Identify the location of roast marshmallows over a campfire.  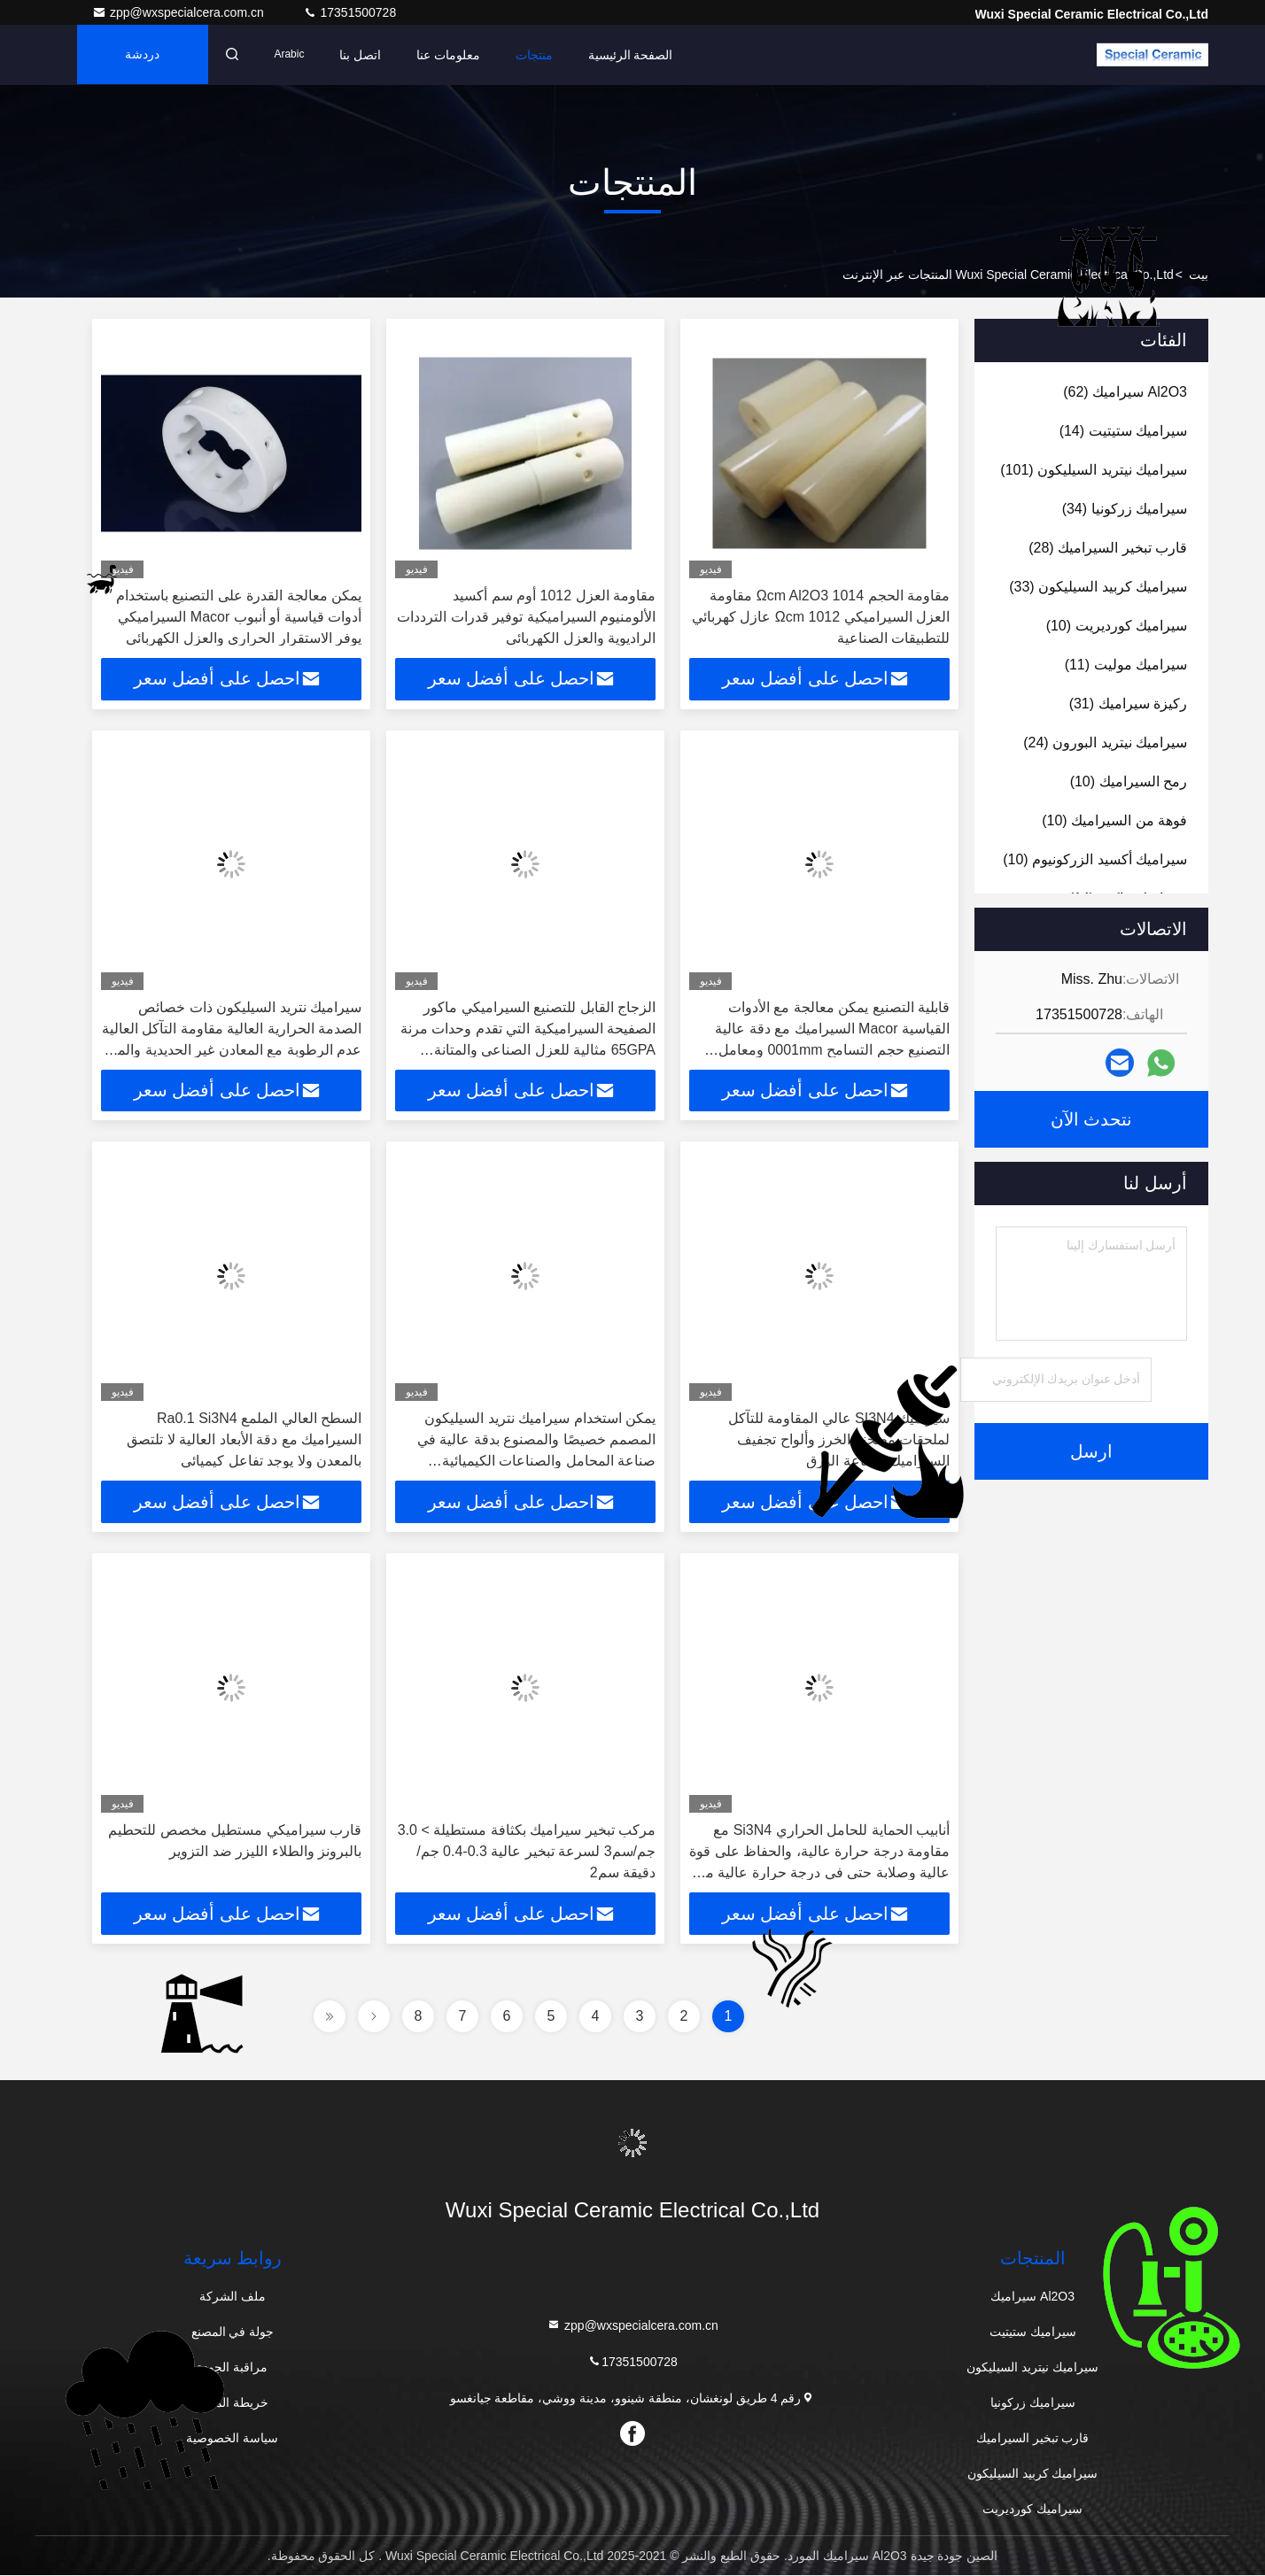
(887, 1442).